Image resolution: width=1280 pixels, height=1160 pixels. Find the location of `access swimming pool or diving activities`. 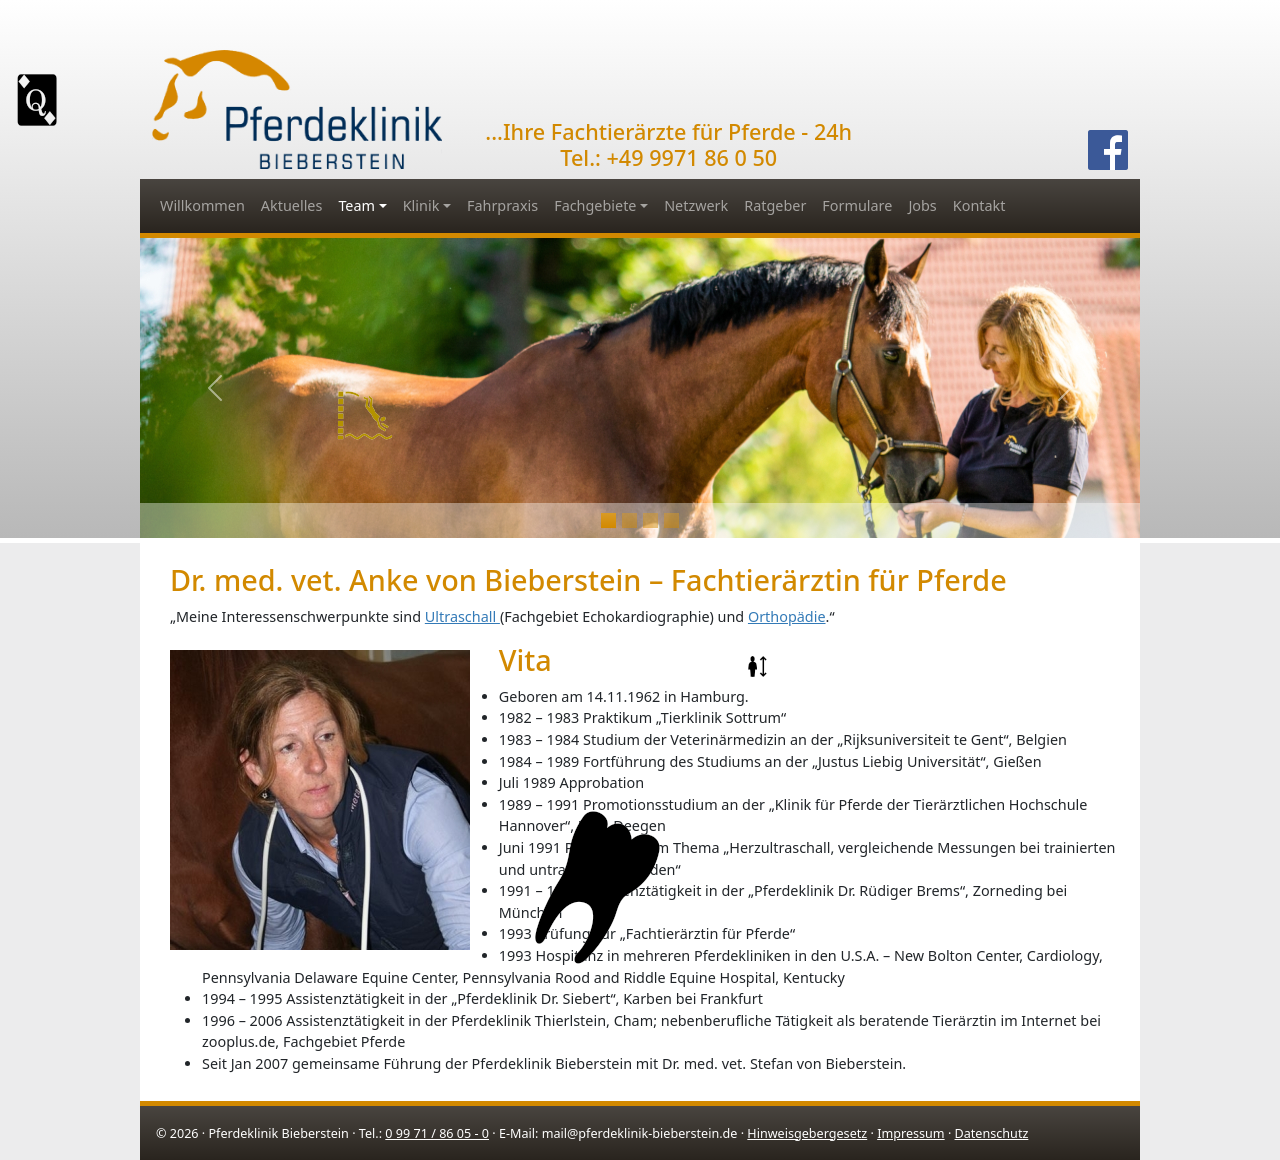

access swimming pool or diving activities is located at coordinates (364, 412).